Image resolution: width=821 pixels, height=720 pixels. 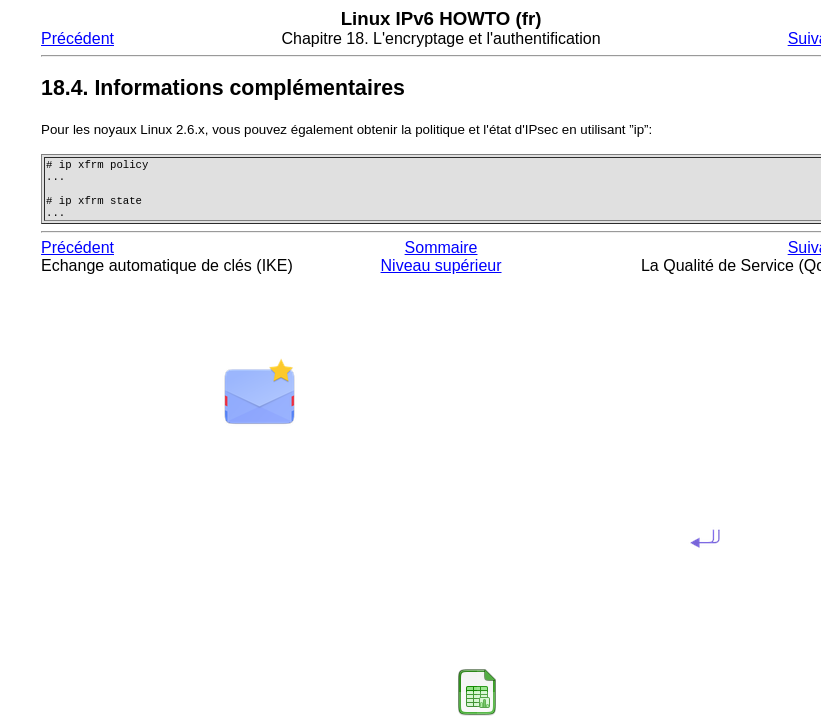 What do you see at coordinates (259, 396) in the screenshot?
I see `indicates unread email in your inbox` at bounding box center [259, 396].